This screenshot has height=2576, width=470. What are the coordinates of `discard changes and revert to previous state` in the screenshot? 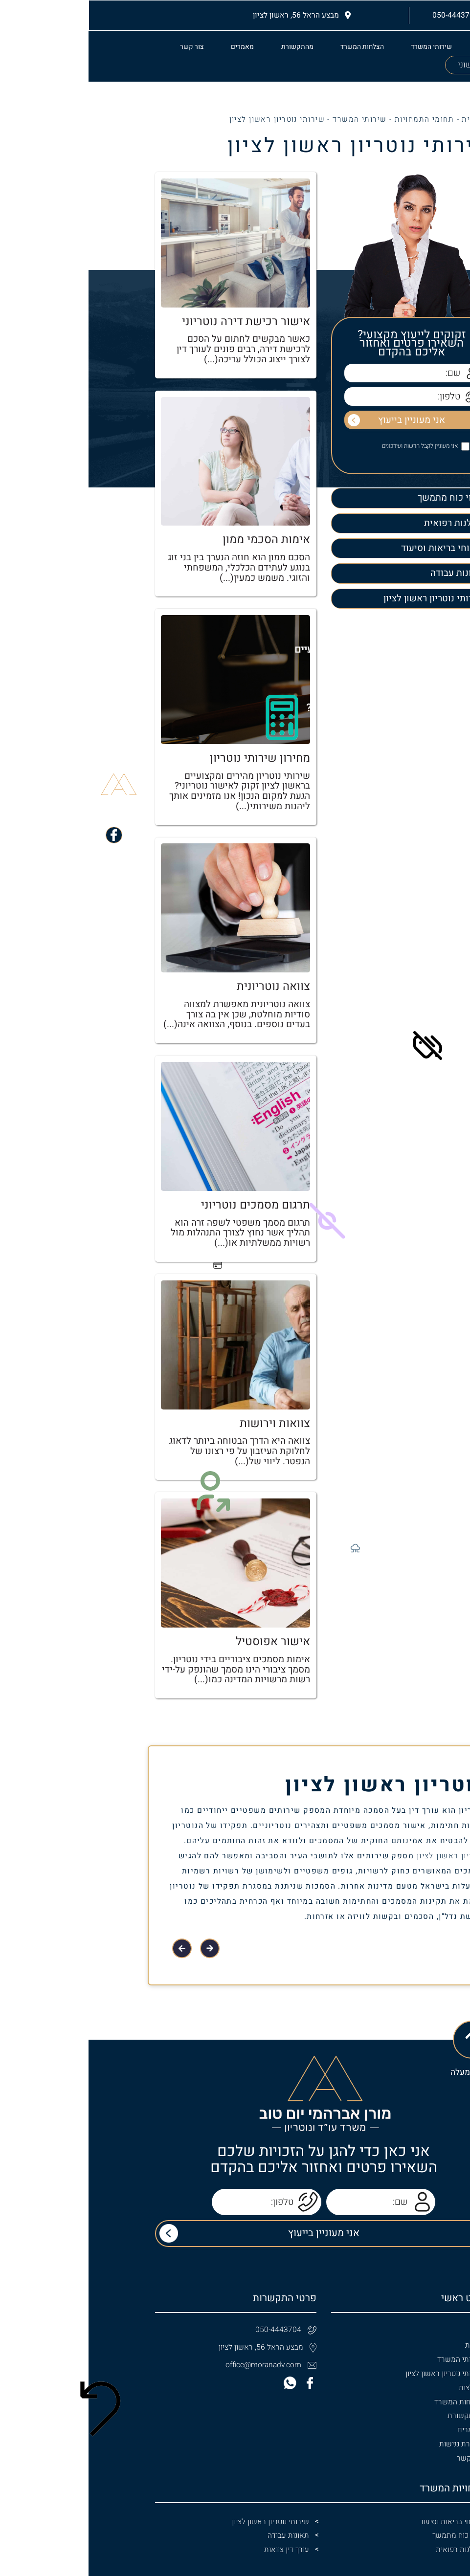 It's located at (99, 2407).